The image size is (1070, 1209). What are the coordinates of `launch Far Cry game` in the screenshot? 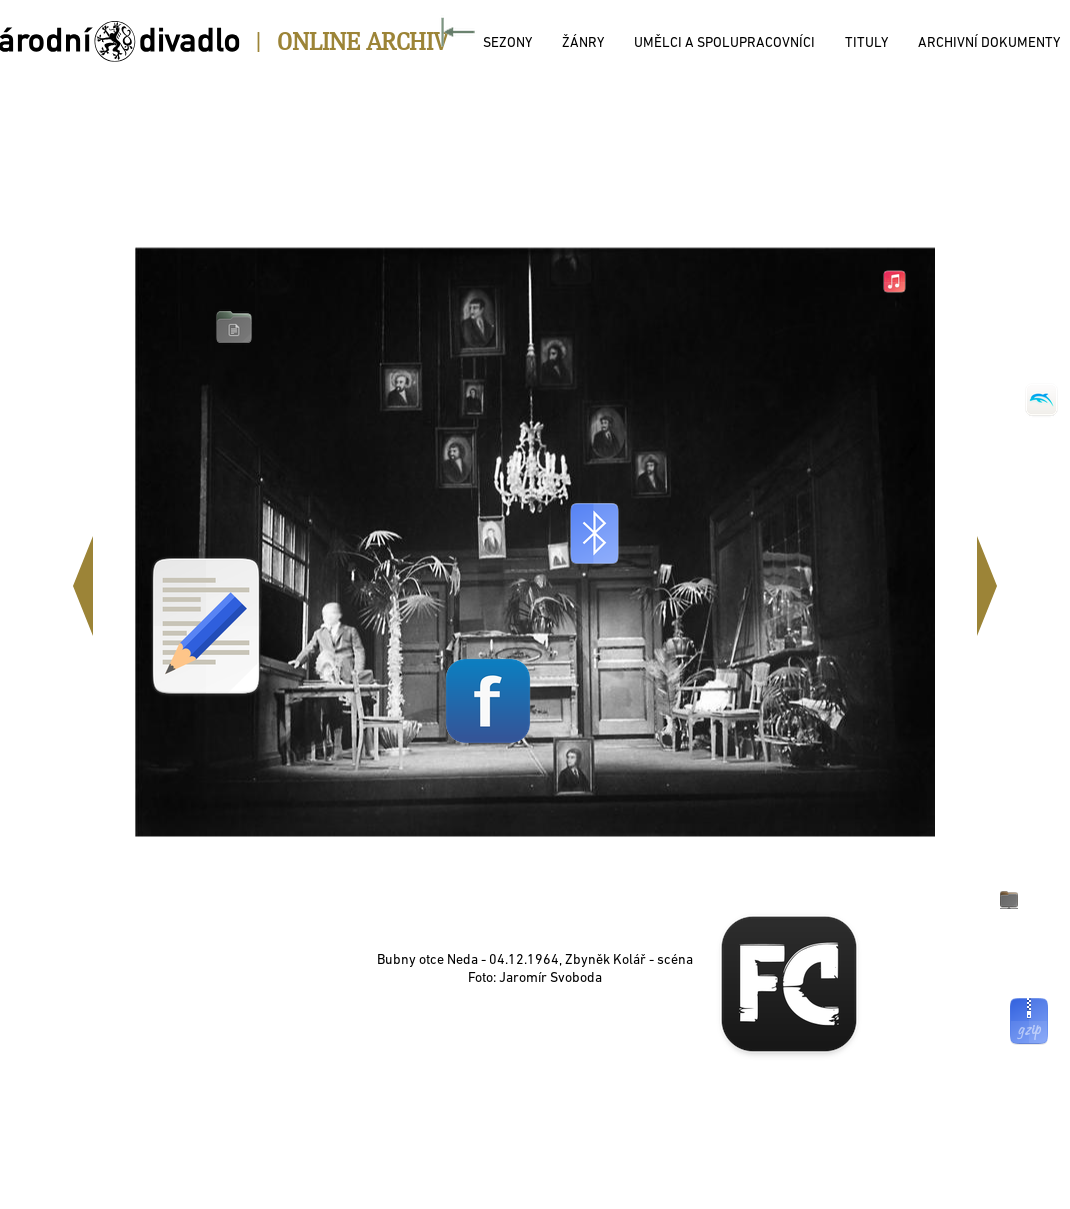 It's located at (789, 984).